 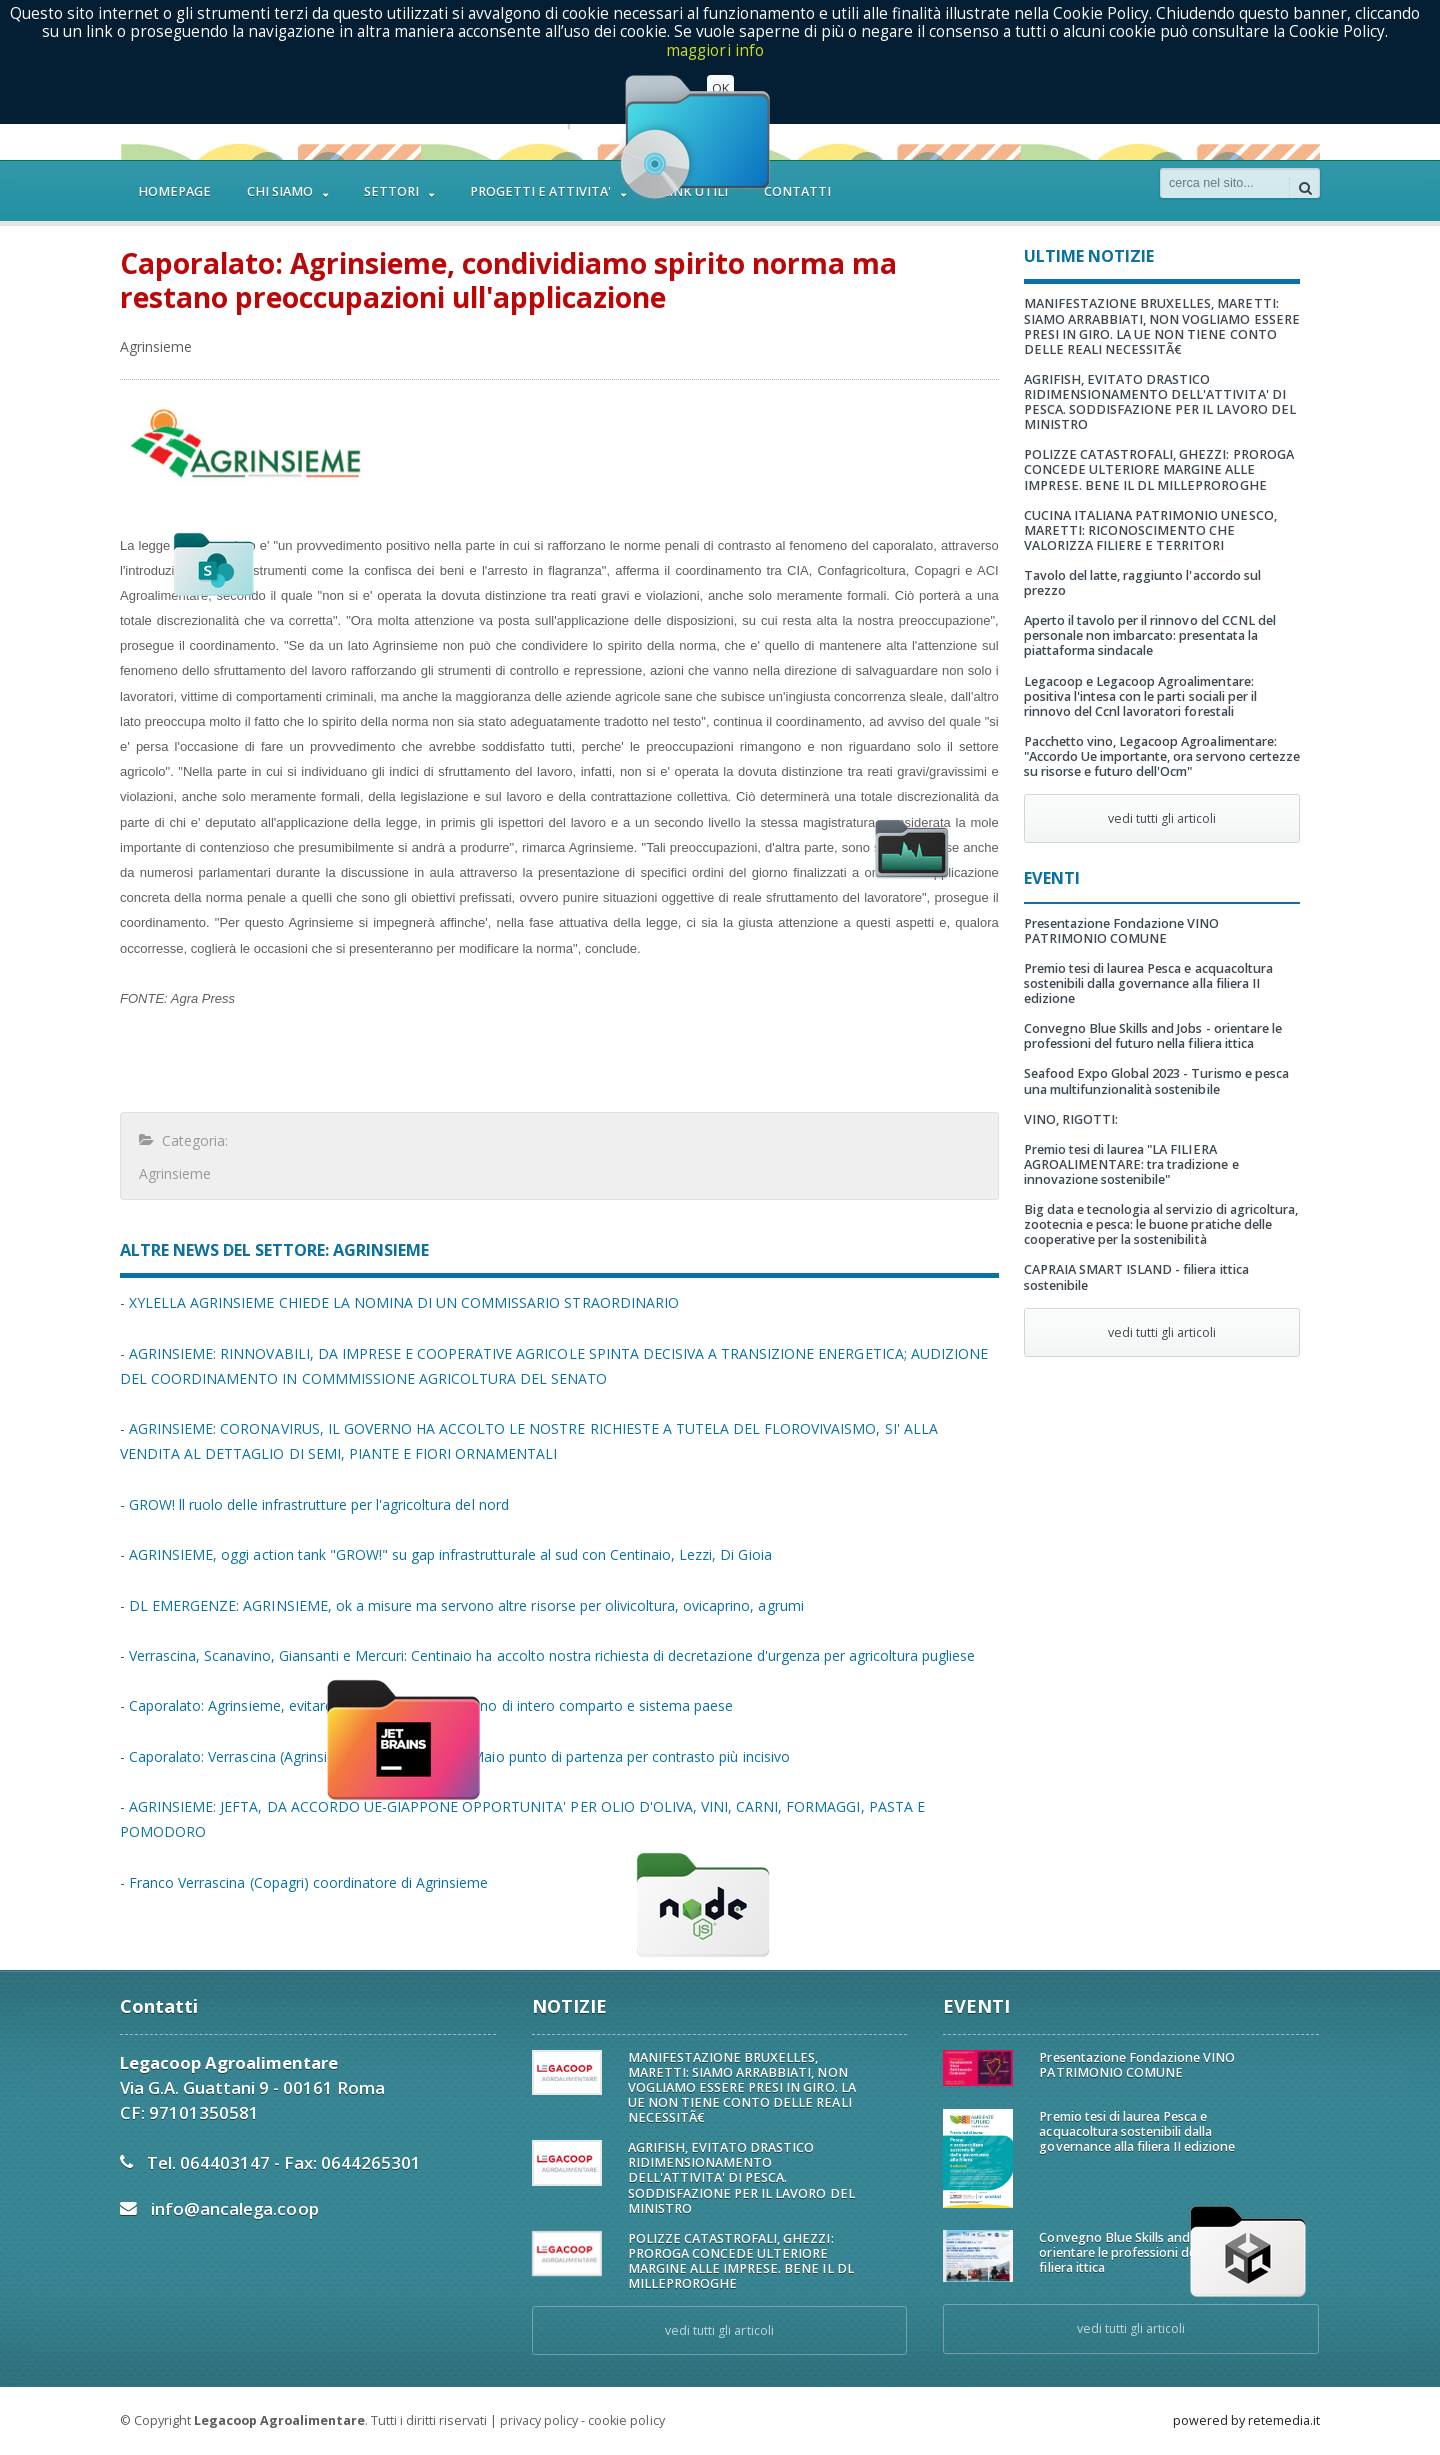 What do you see at coordinates (697, 136) in the screenshot?
I see `folder containing program installation files` at bounding box center [697, 136].